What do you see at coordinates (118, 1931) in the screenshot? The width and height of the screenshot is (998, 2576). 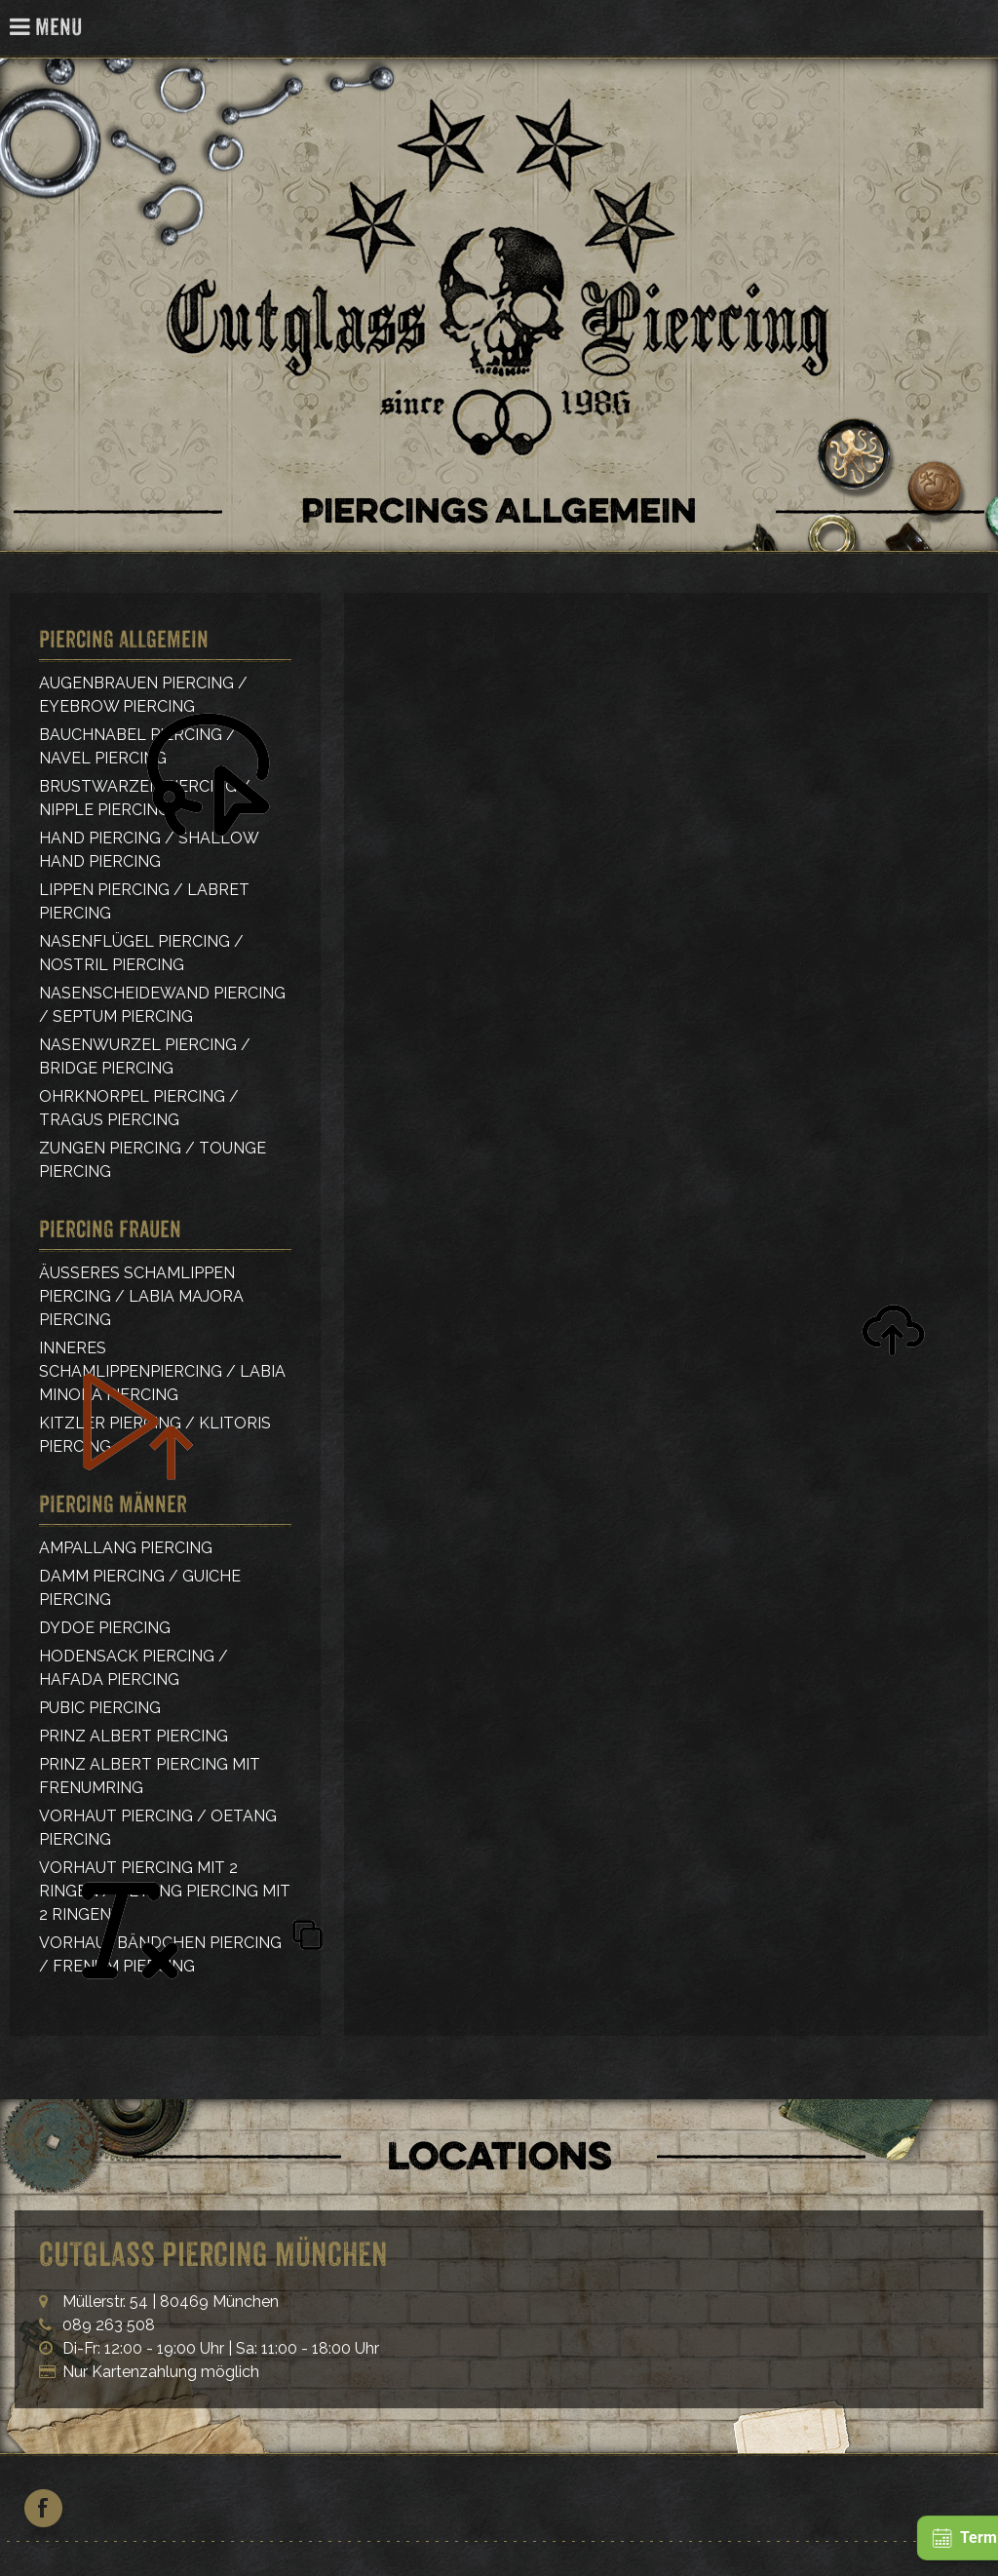 I see `clear text formatting` at bounding box center [118, 1931].